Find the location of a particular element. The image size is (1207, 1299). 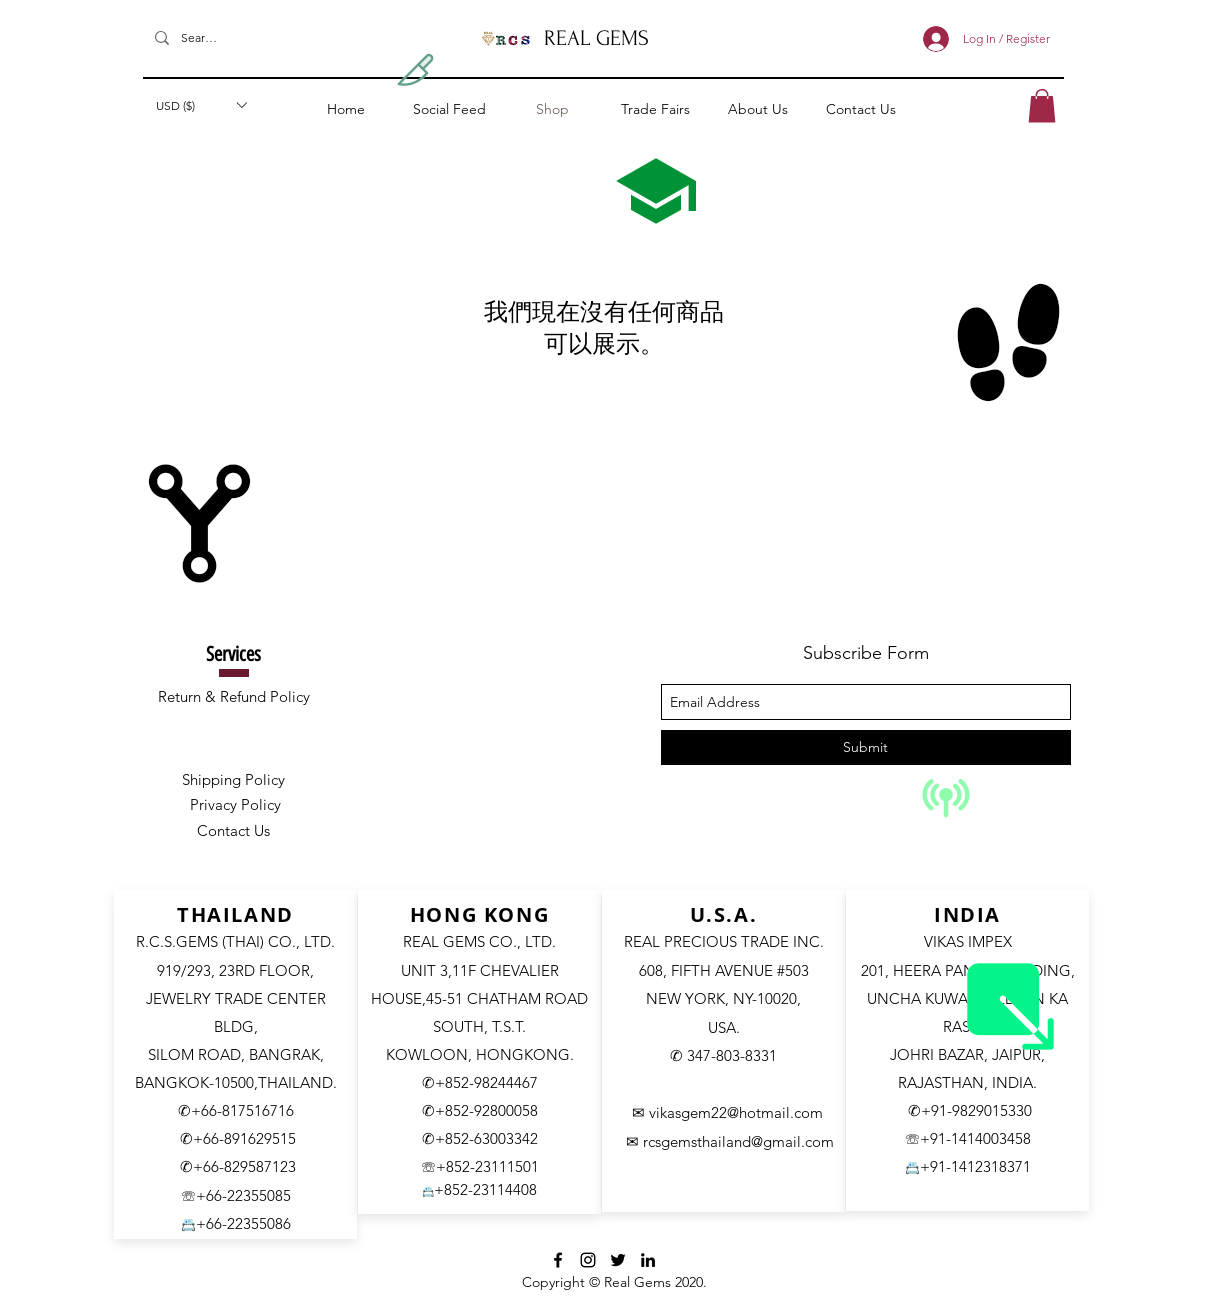

kitchen or cooking tools category is located at coordinates (415, 70).